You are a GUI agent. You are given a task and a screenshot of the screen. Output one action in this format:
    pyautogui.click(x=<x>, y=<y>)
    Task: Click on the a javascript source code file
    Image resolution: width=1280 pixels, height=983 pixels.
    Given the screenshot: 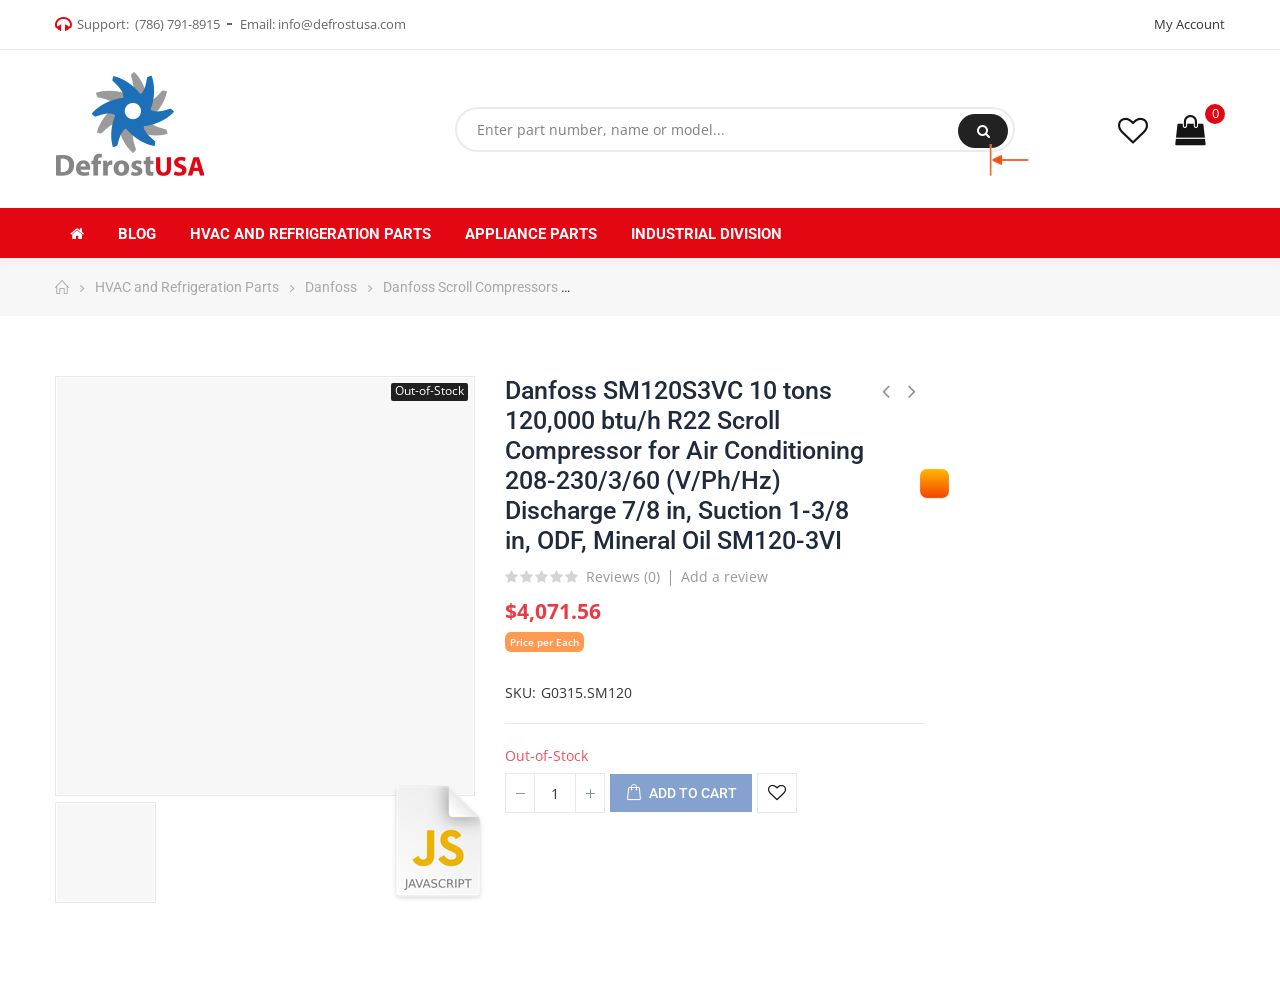 What is the action you would take?
    pyautogui.click(x=438, y=843)
    